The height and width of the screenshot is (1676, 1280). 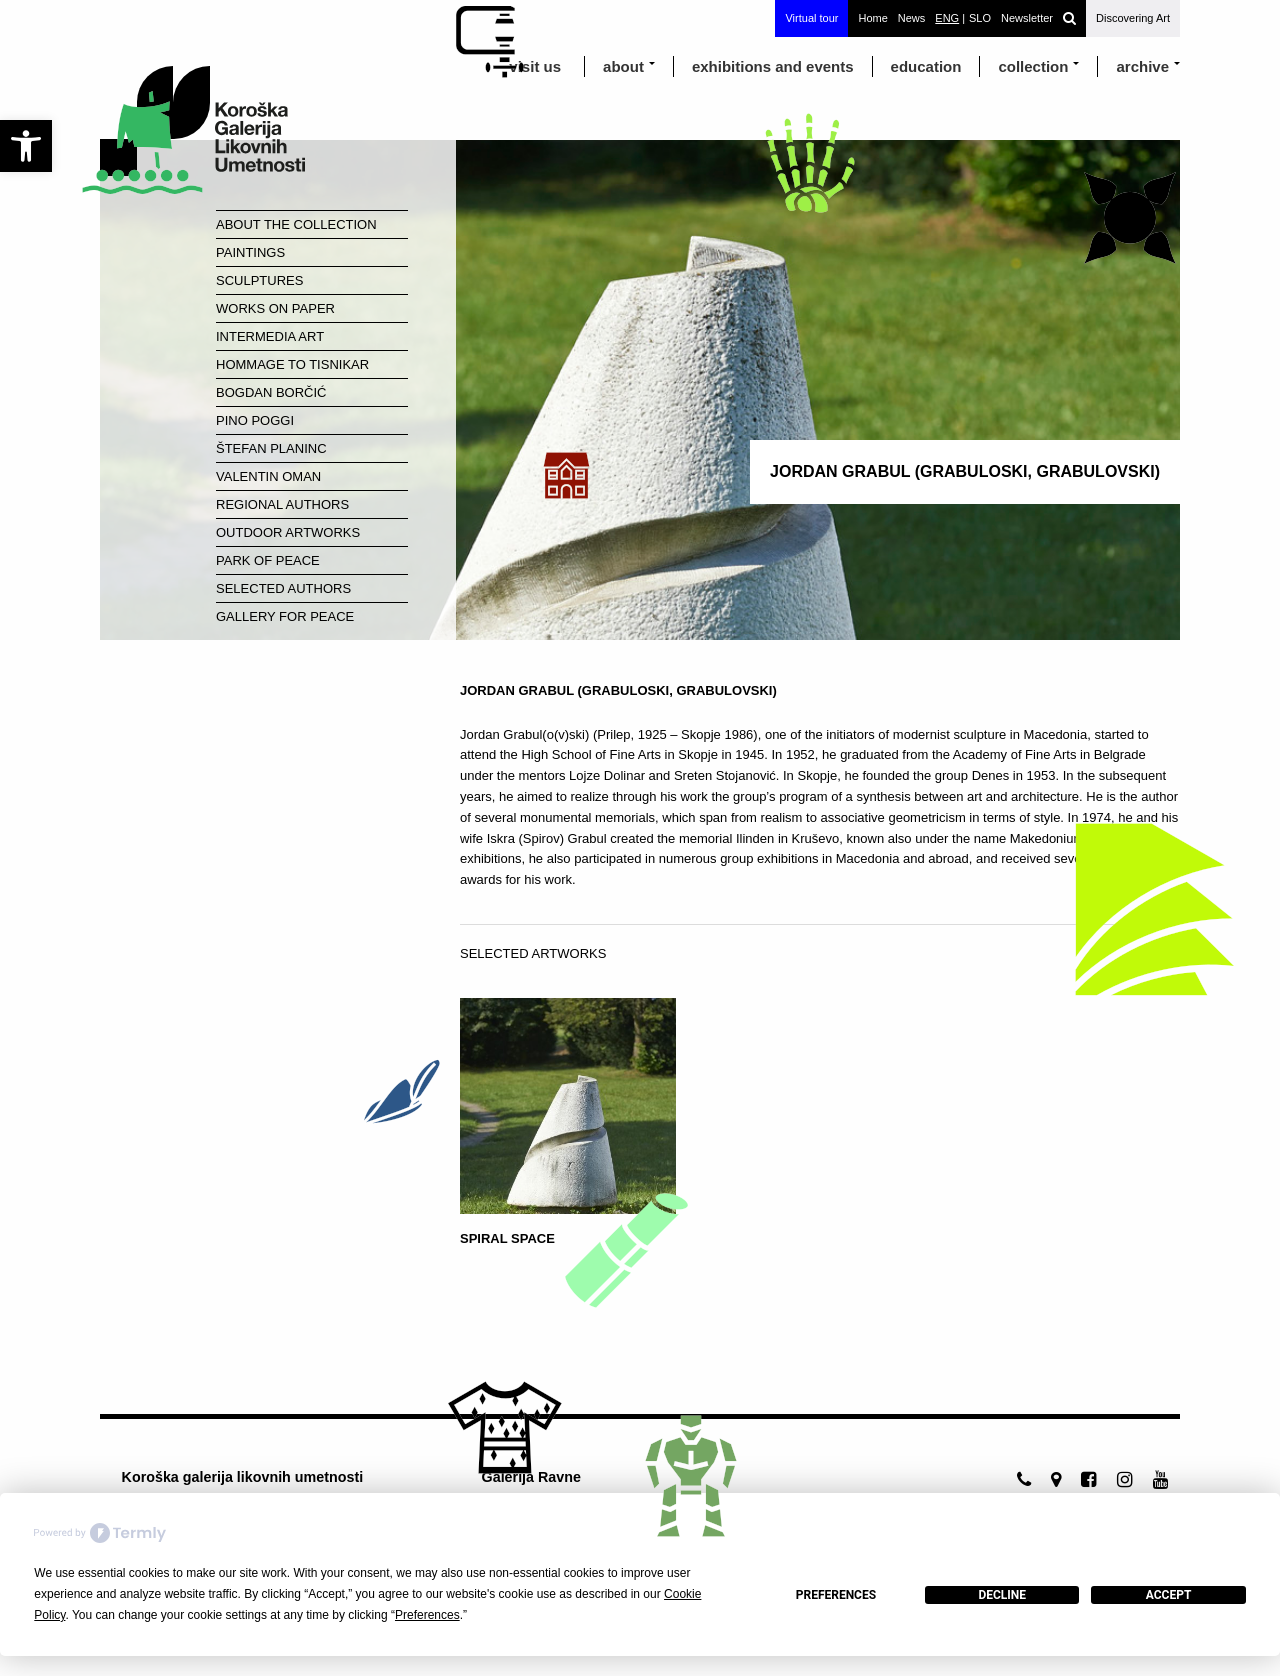 I want to click on skeleton or undead enemy type indicator, so click(x=810, y=163).